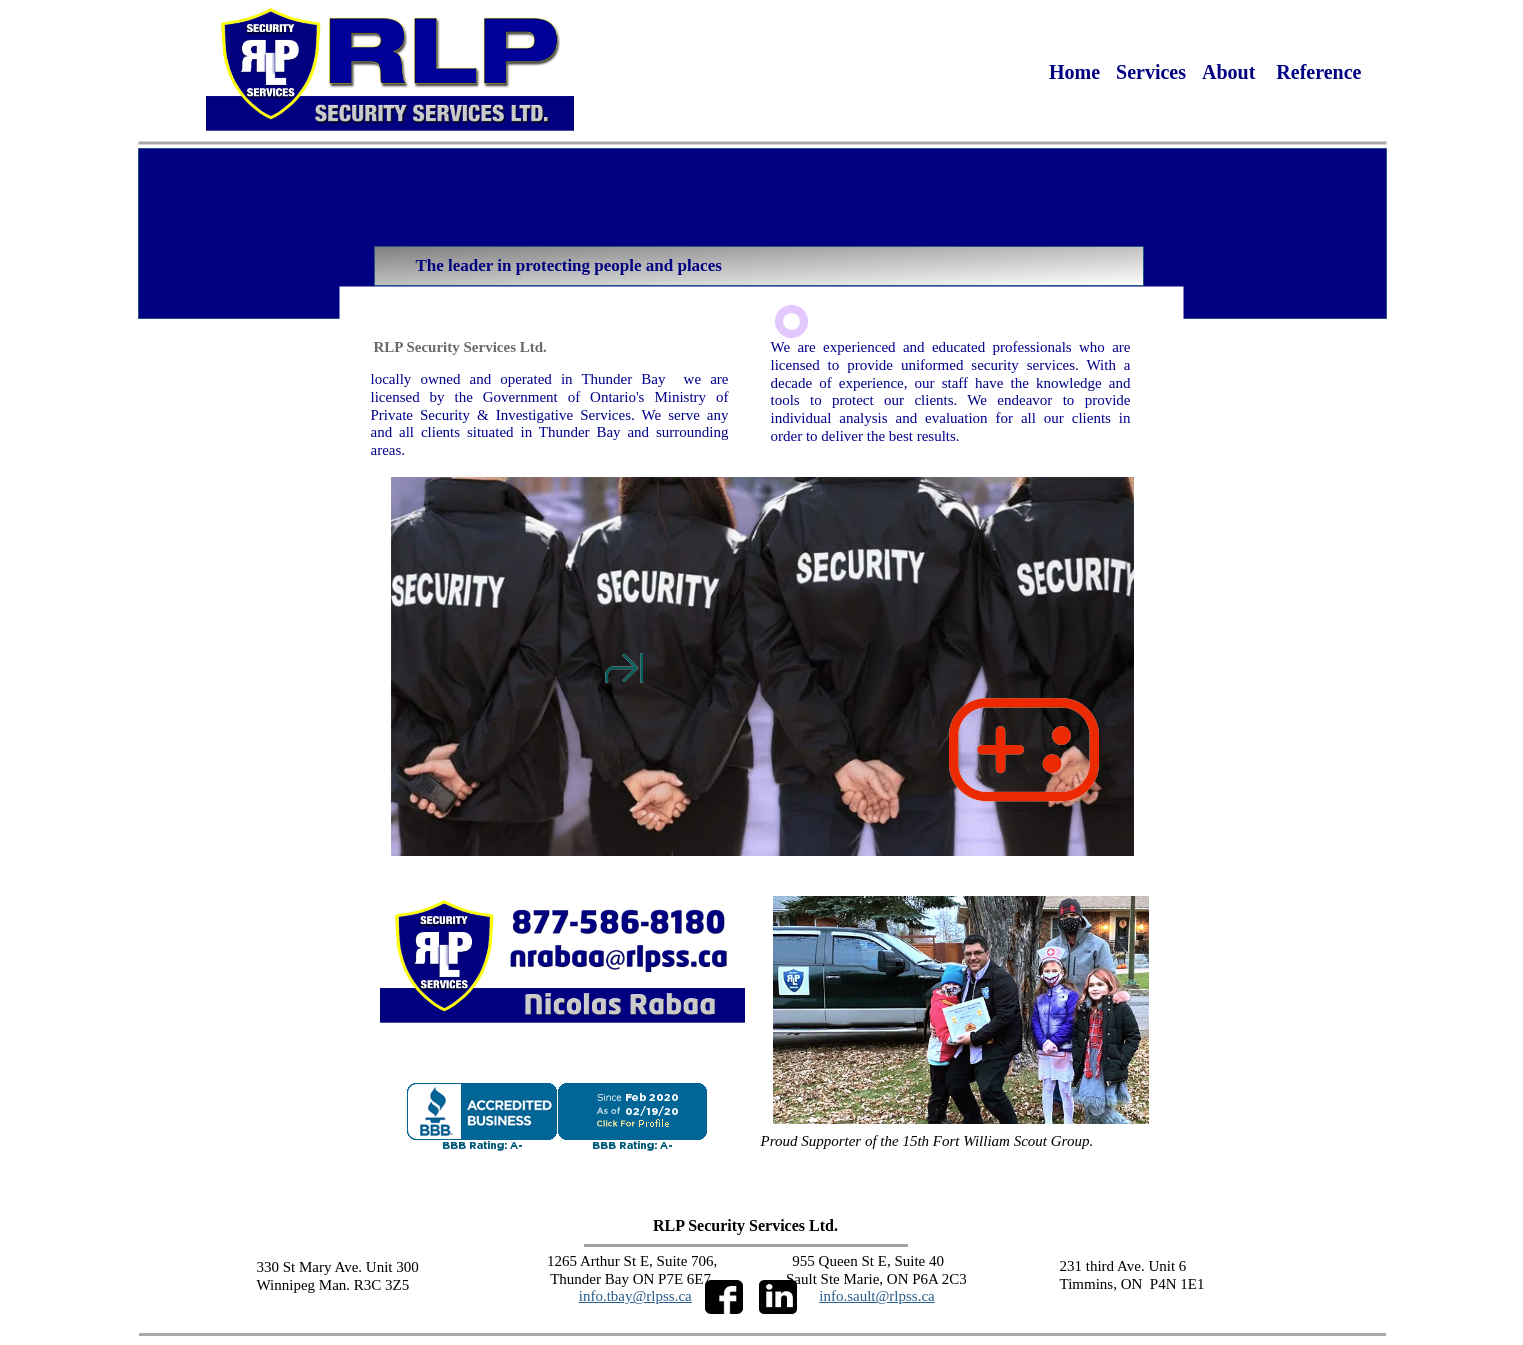 The width and height of the screenshot is (1523, 1345). I want to click on move cursor to next tab stop, so click(621, 666).